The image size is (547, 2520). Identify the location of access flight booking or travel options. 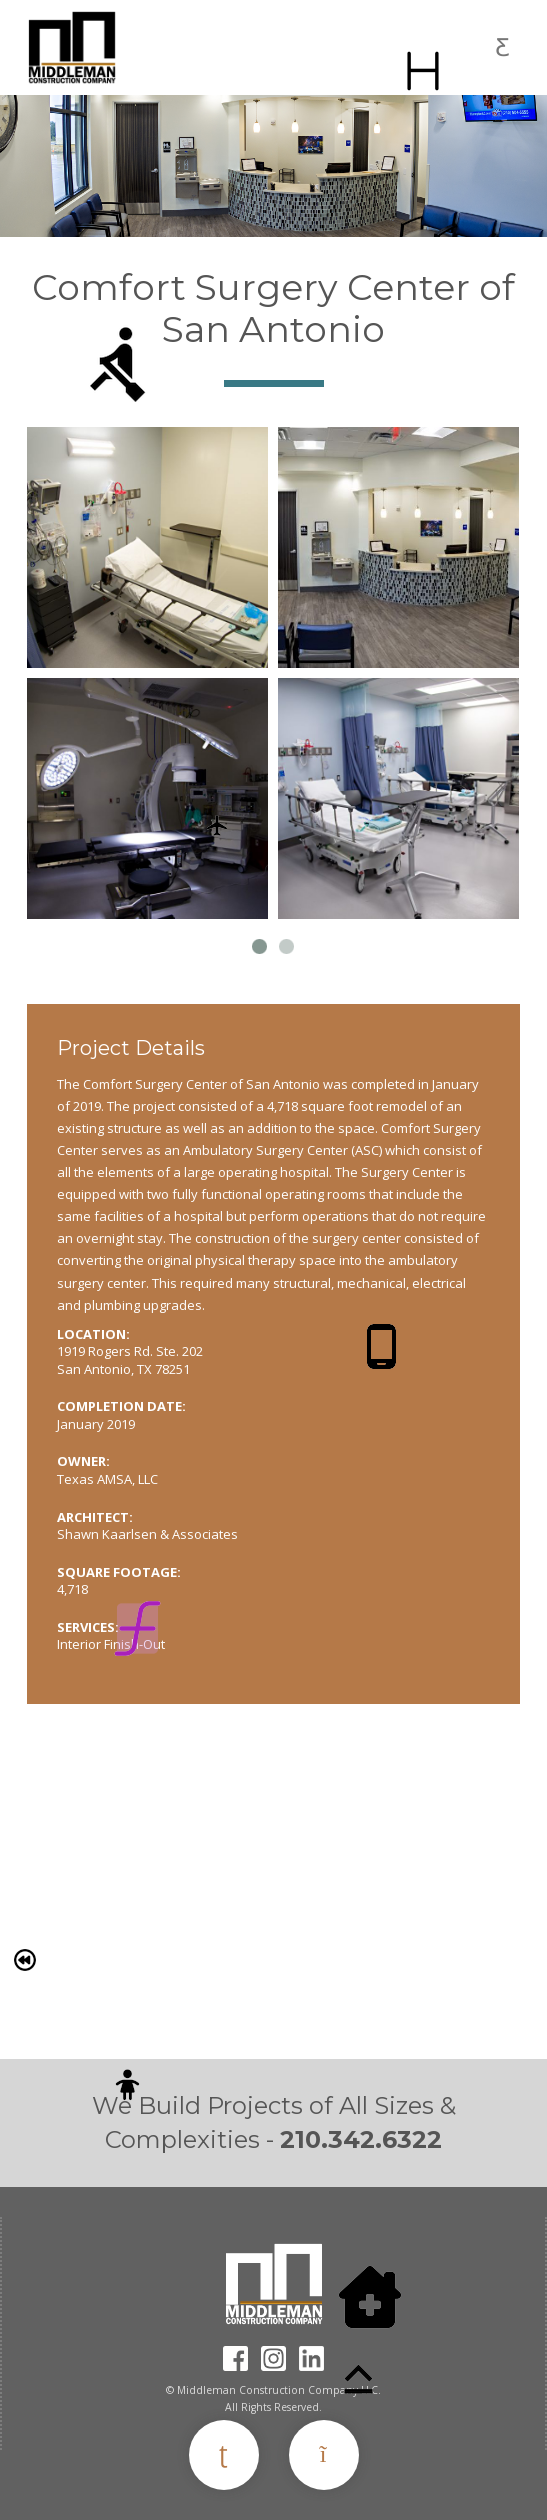
(217, 825).